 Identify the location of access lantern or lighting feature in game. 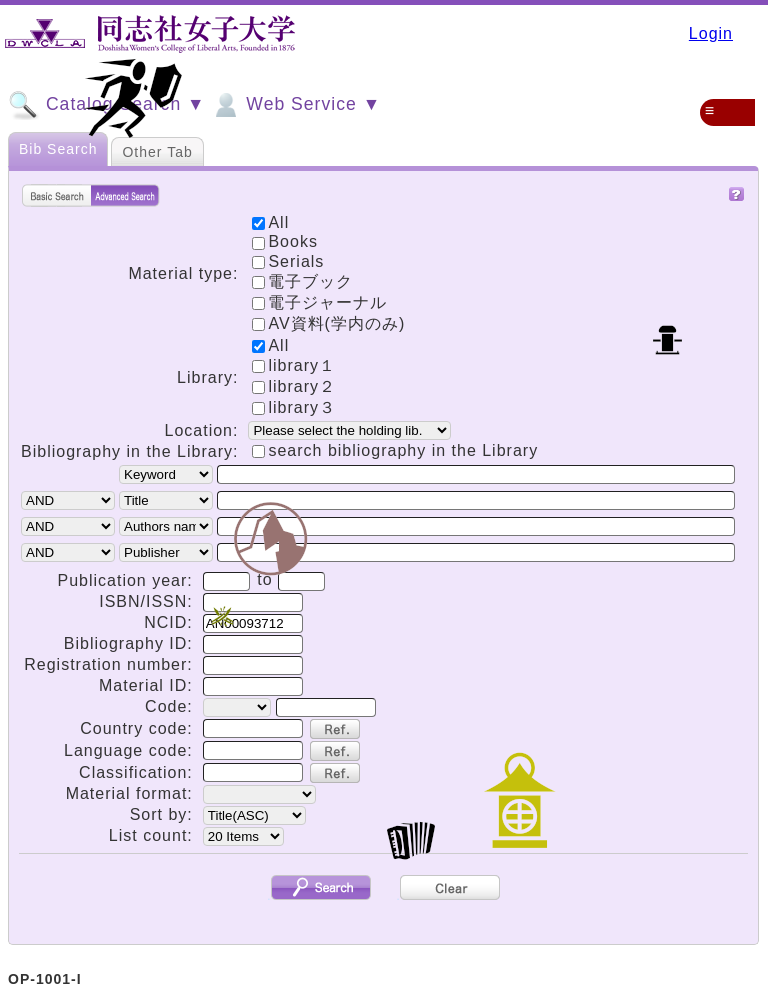
(519, 799).